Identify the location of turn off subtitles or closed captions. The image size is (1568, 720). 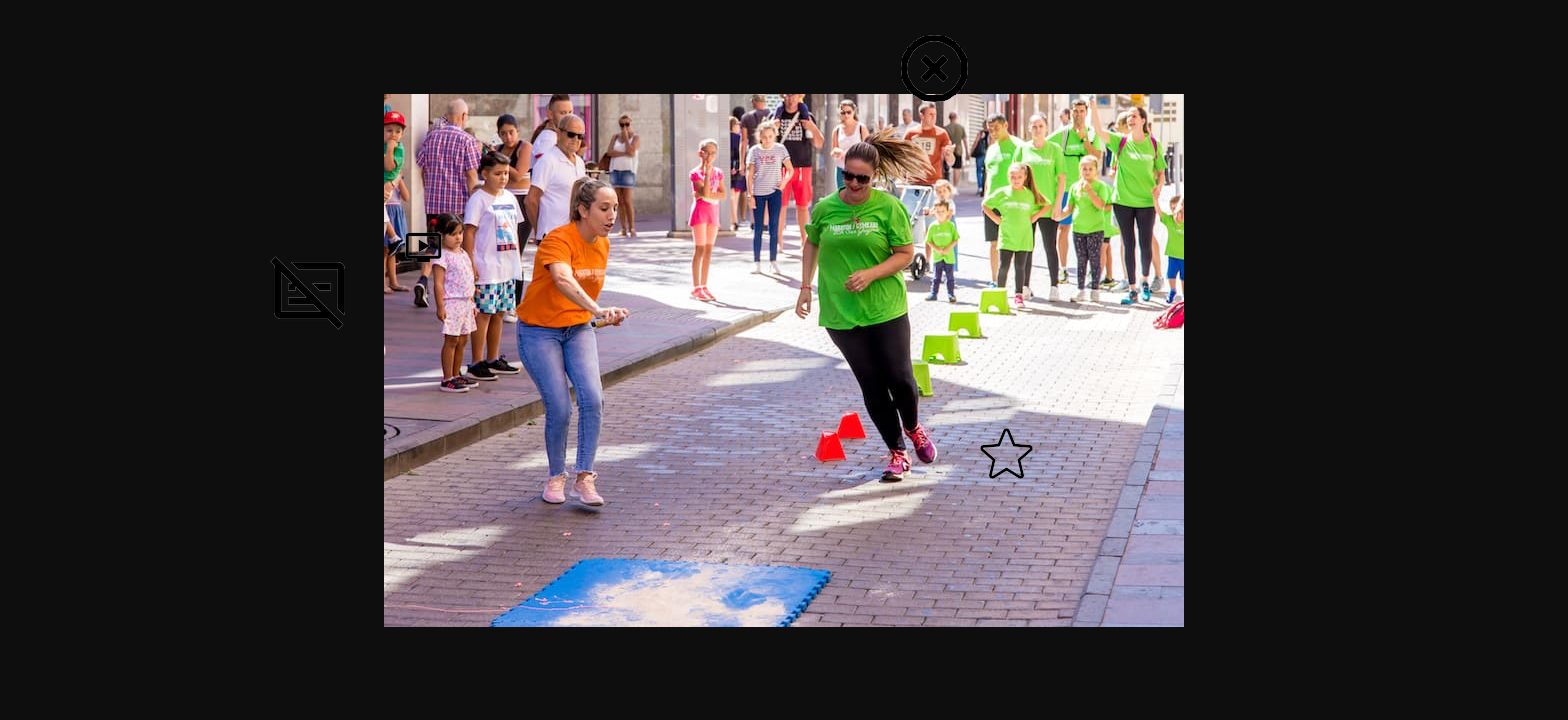
(309, 290).